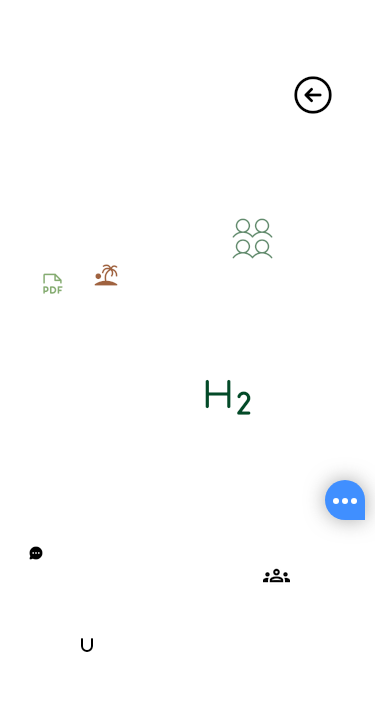 This screenshot has height=720, width=375. What do you see at coordinates (36, 553) in the screenshot?
I see `open chat or messaging` at bounding box center [36, 553].